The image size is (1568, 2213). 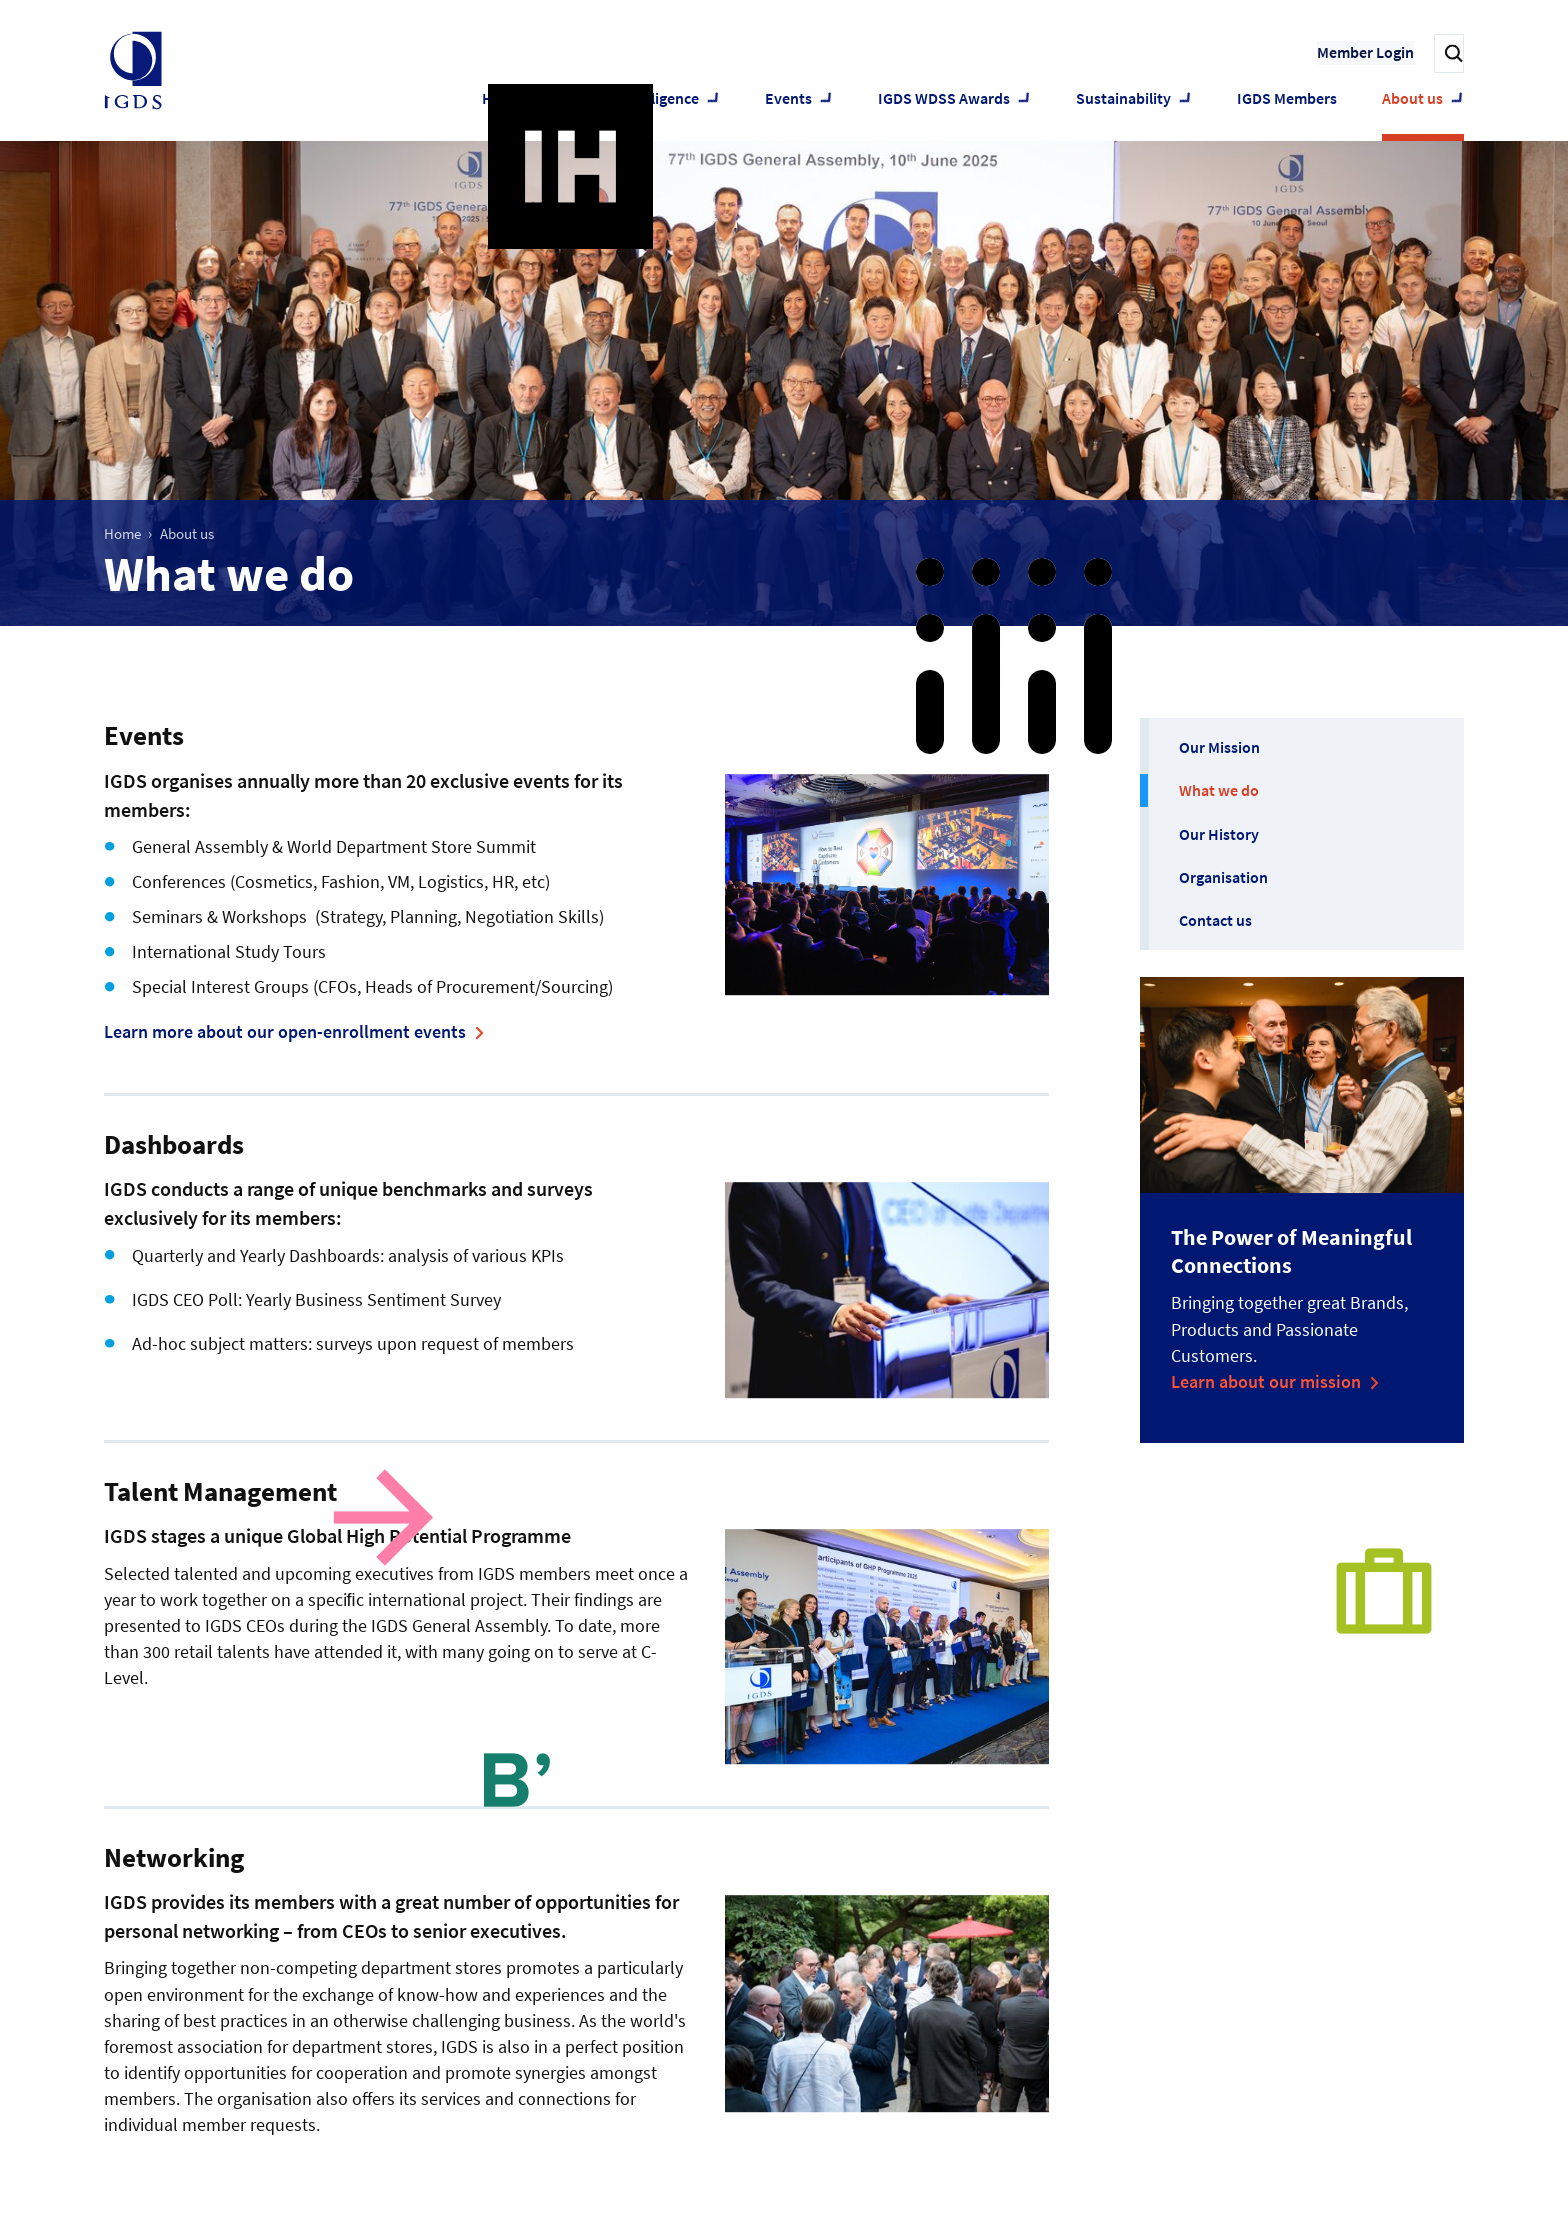 What do you see at coordinates (1384, 1591) in the screenshot?
I see `access travel or trip planning features` at bounding box center [1384, 1591].